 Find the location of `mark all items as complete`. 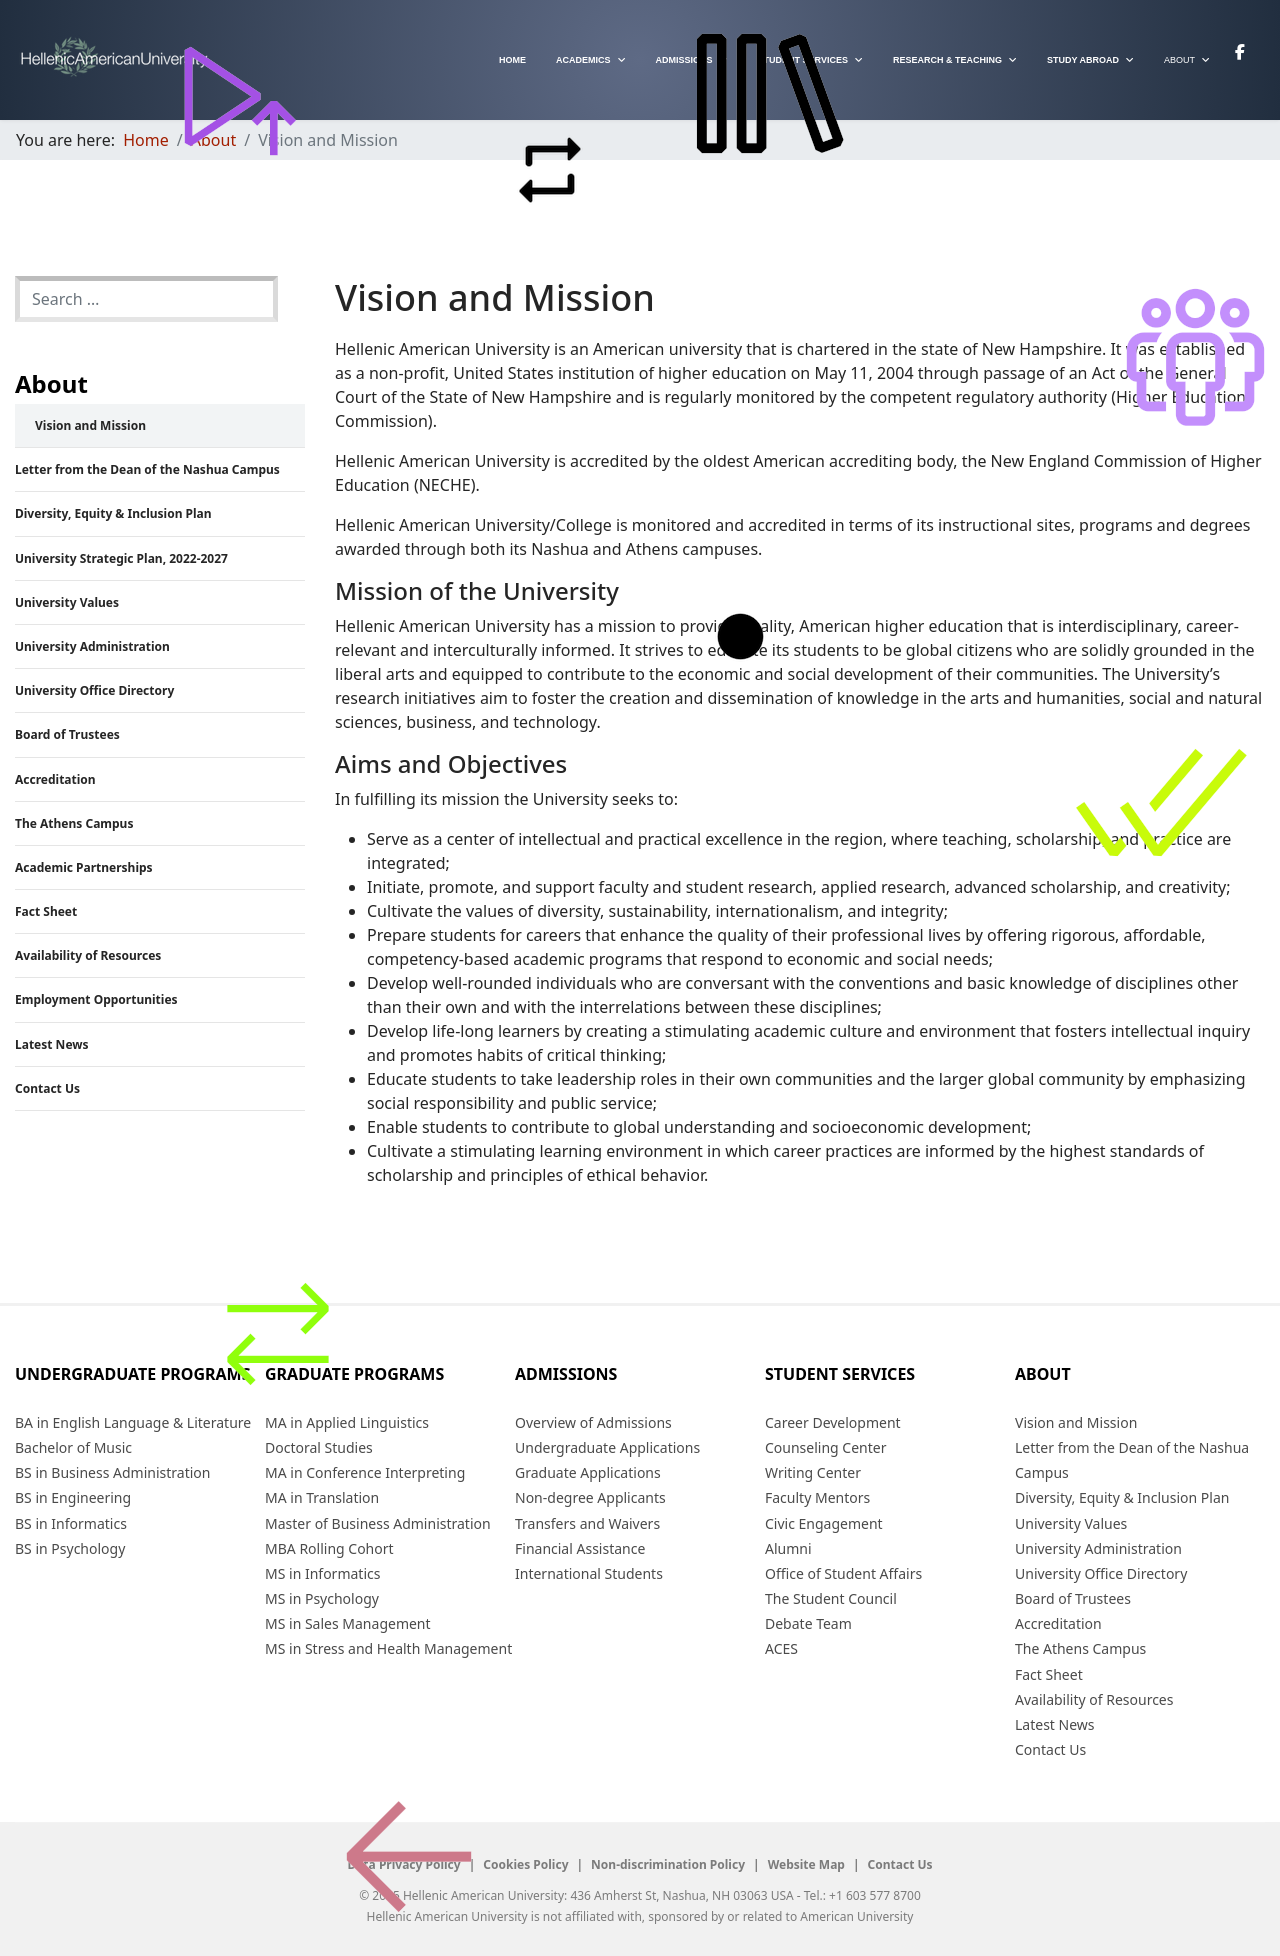

mark all items as complete is located at coordinates (1163, 803).